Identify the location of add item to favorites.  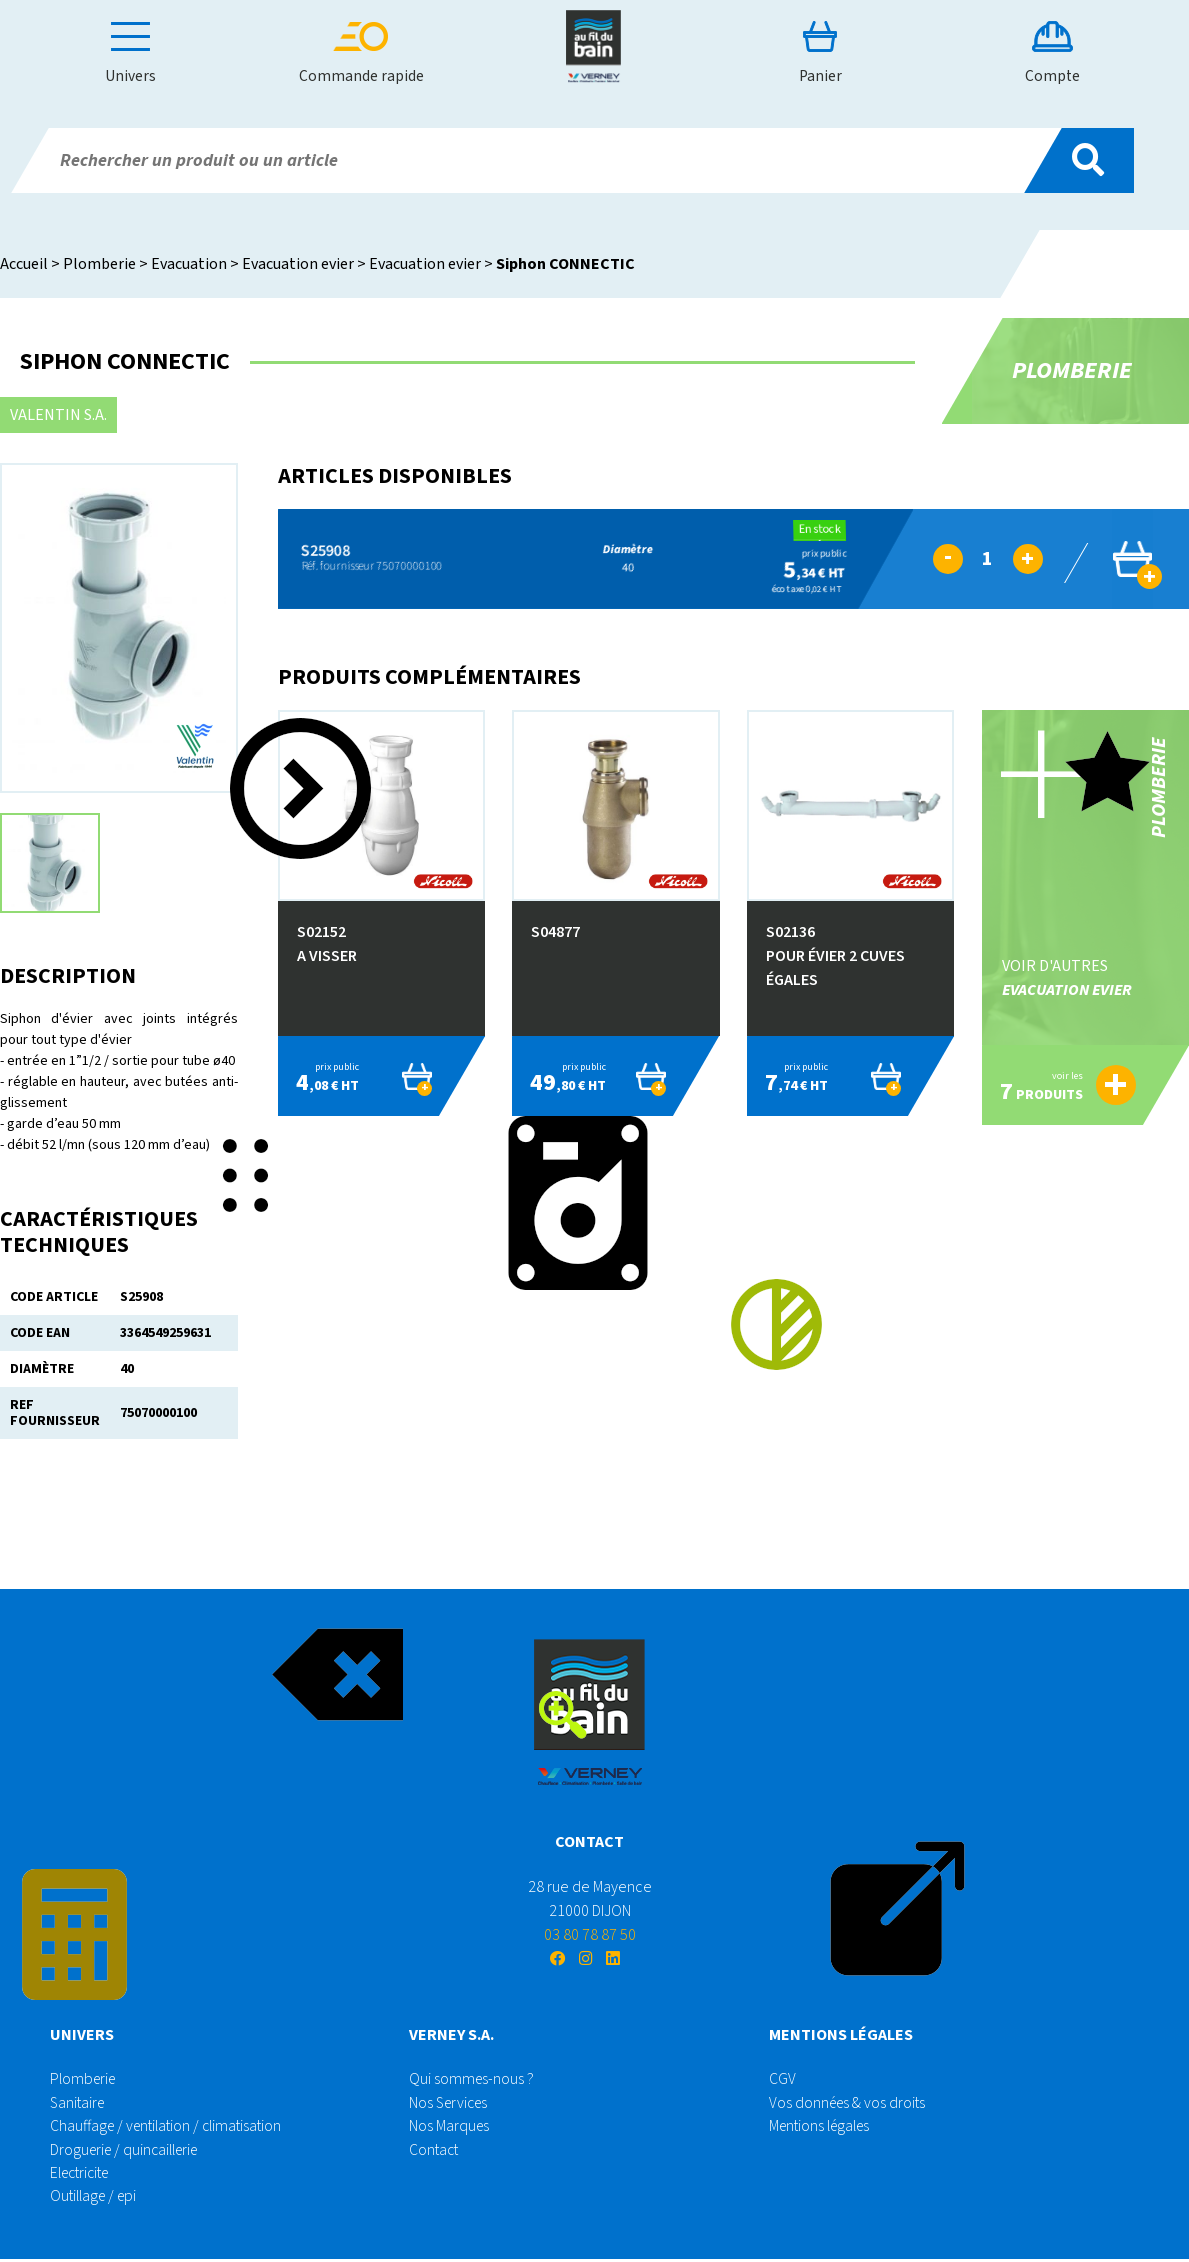
(1107, 775).